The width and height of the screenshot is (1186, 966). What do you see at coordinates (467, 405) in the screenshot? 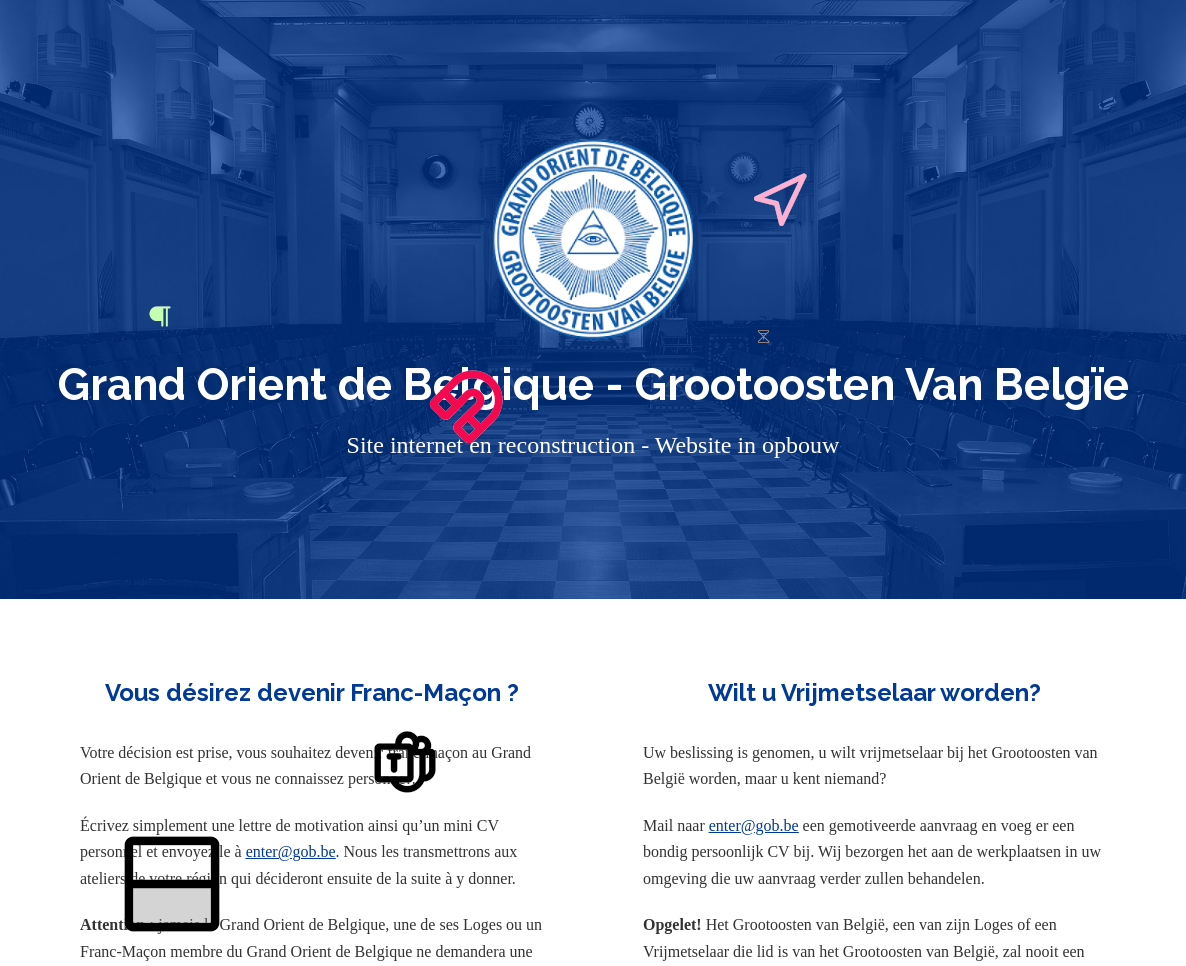
I see `activate magnetic snap or alignment tool` at bounding box center [467, 405].